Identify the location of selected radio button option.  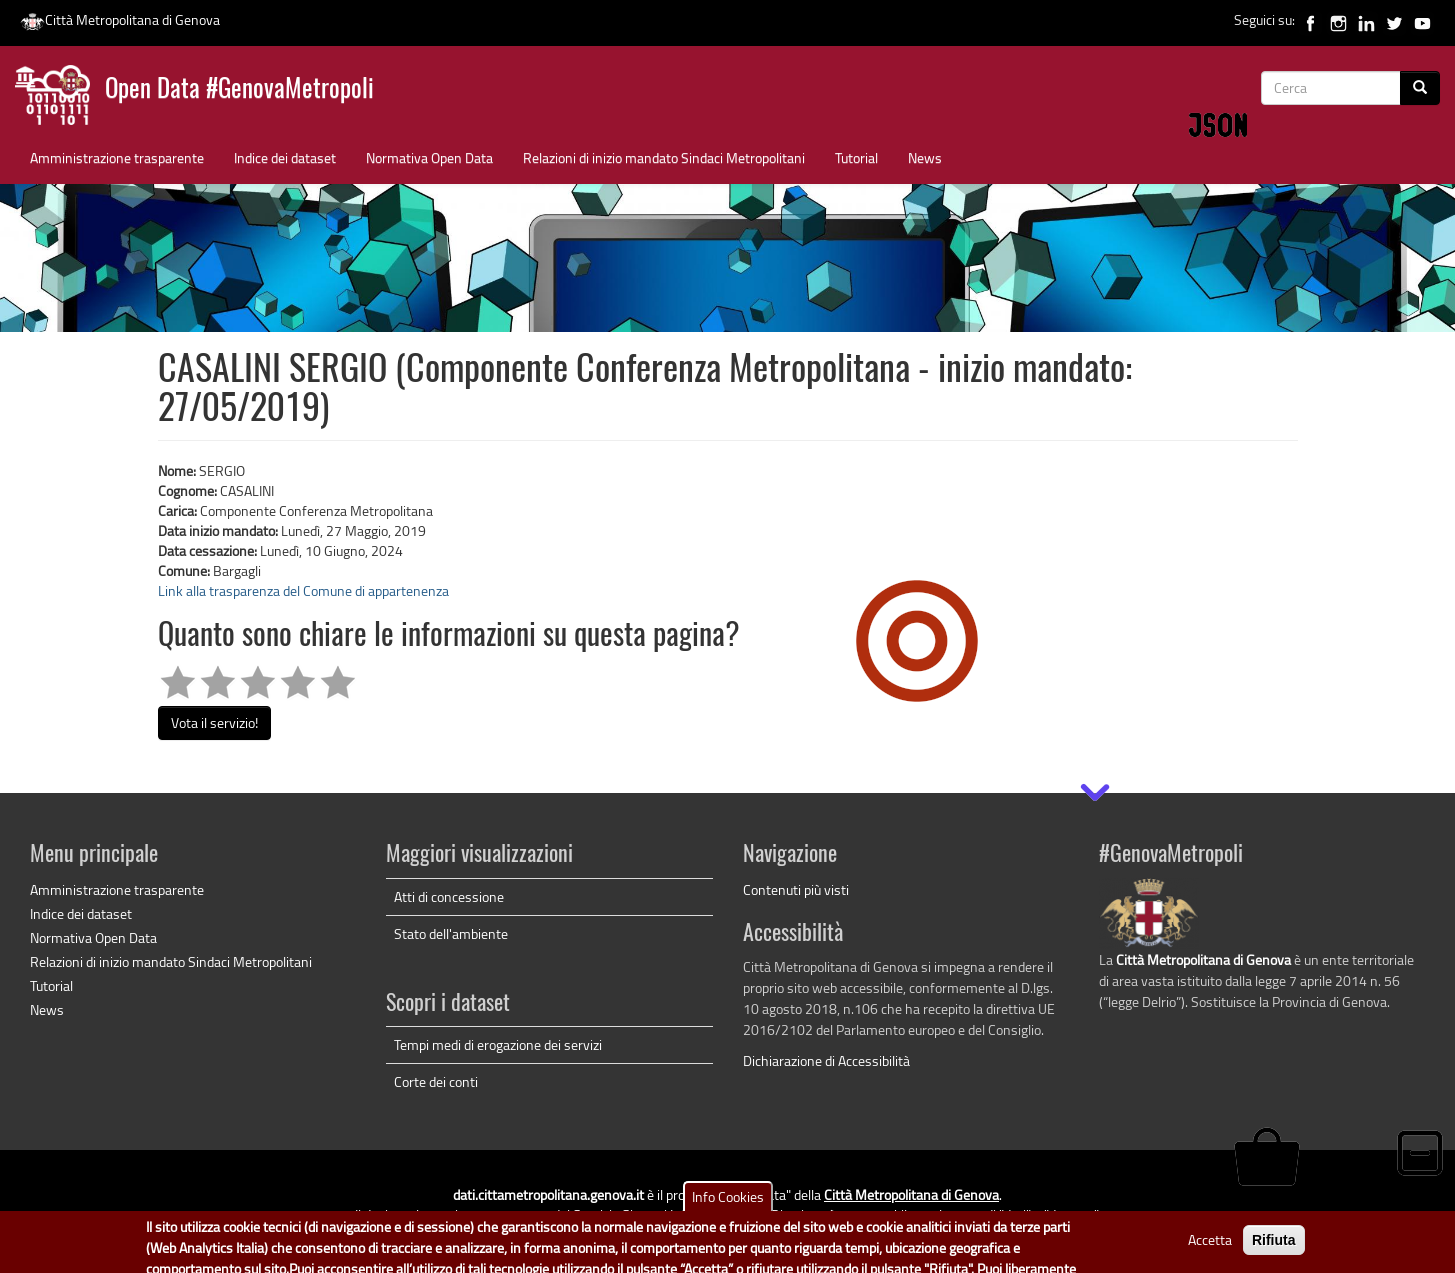
(917, 641).